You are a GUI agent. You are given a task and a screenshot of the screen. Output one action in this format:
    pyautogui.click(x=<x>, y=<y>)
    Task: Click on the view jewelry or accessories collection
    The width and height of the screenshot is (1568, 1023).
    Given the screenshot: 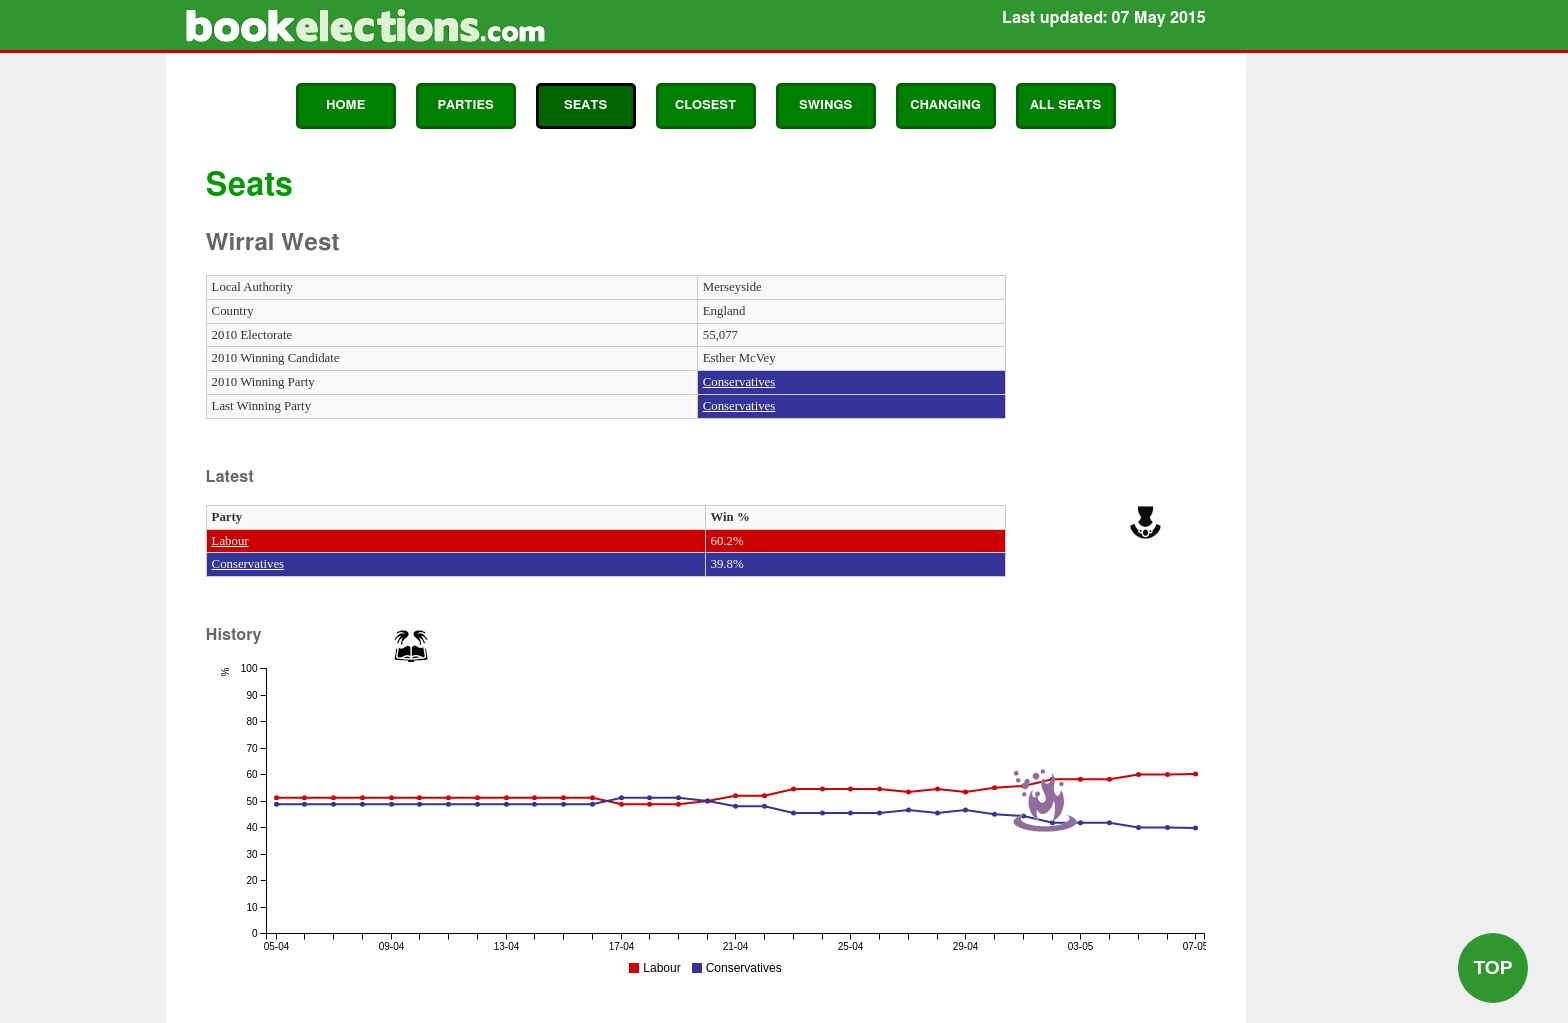 What is the action you would take?
    pyautogui.click(x=1145, y=522)
    